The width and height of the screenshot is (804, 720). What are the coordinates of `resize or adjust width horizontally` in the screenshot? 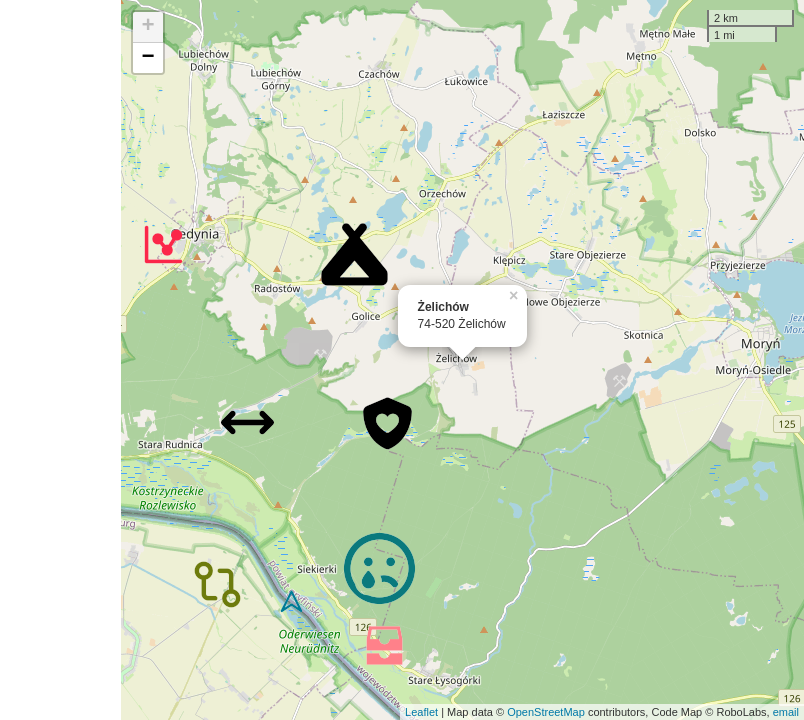 It's located at (247, 422).